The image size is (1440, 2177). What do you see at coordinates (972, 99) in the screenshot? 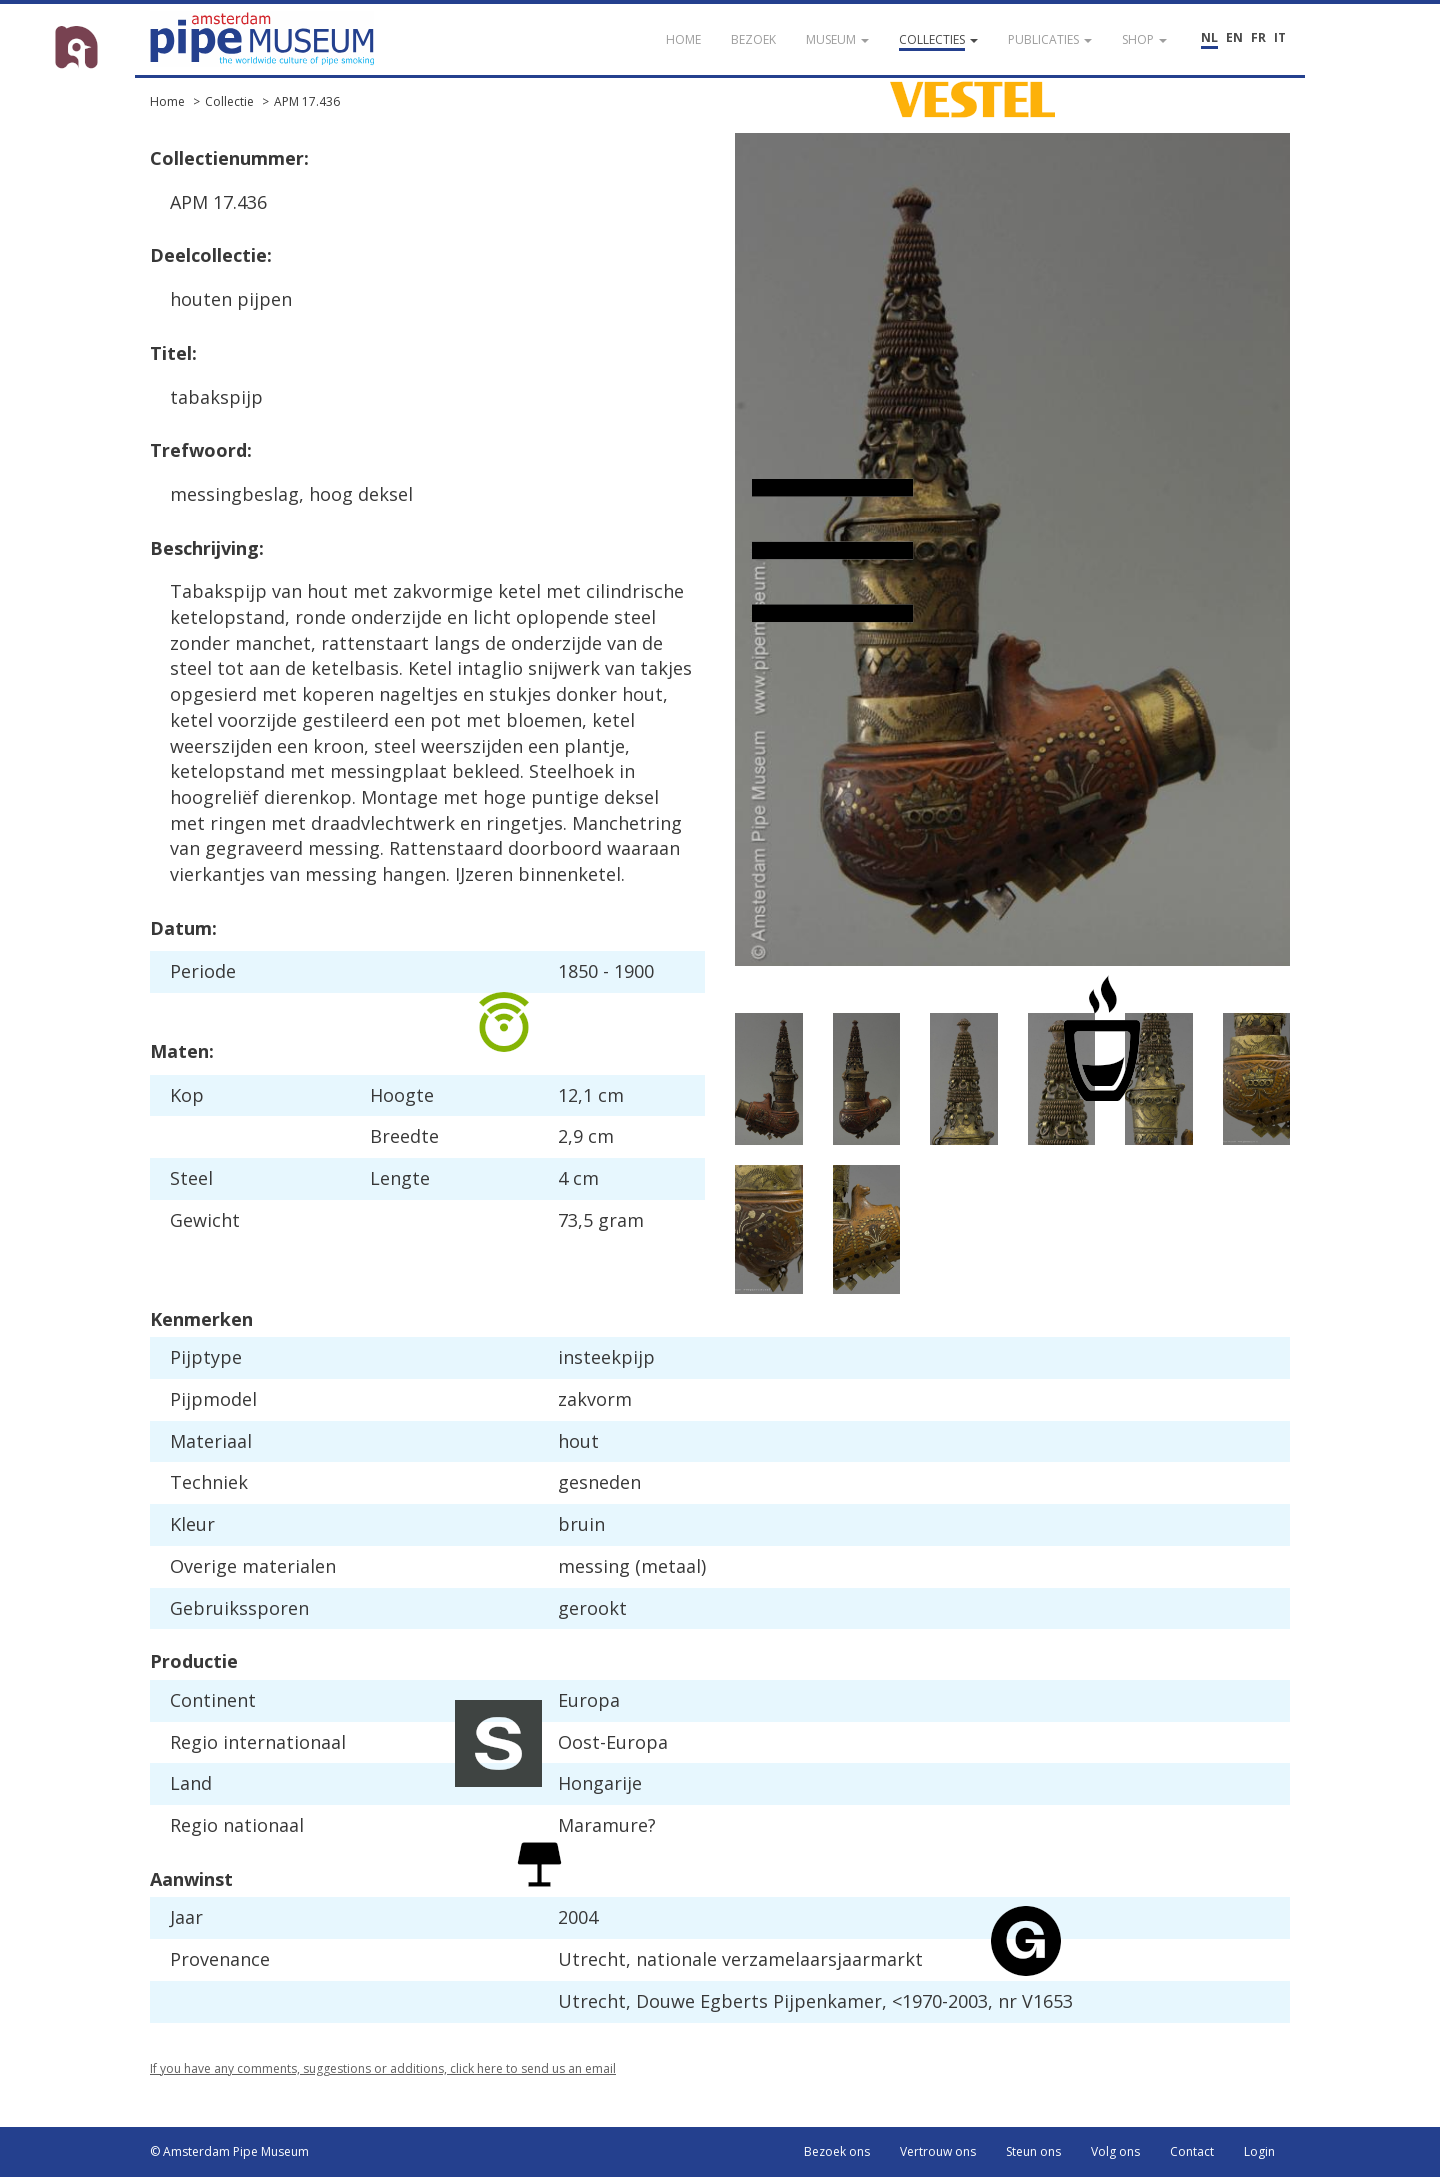
I see `vestel brand logo` at bounding box center [972, 99].